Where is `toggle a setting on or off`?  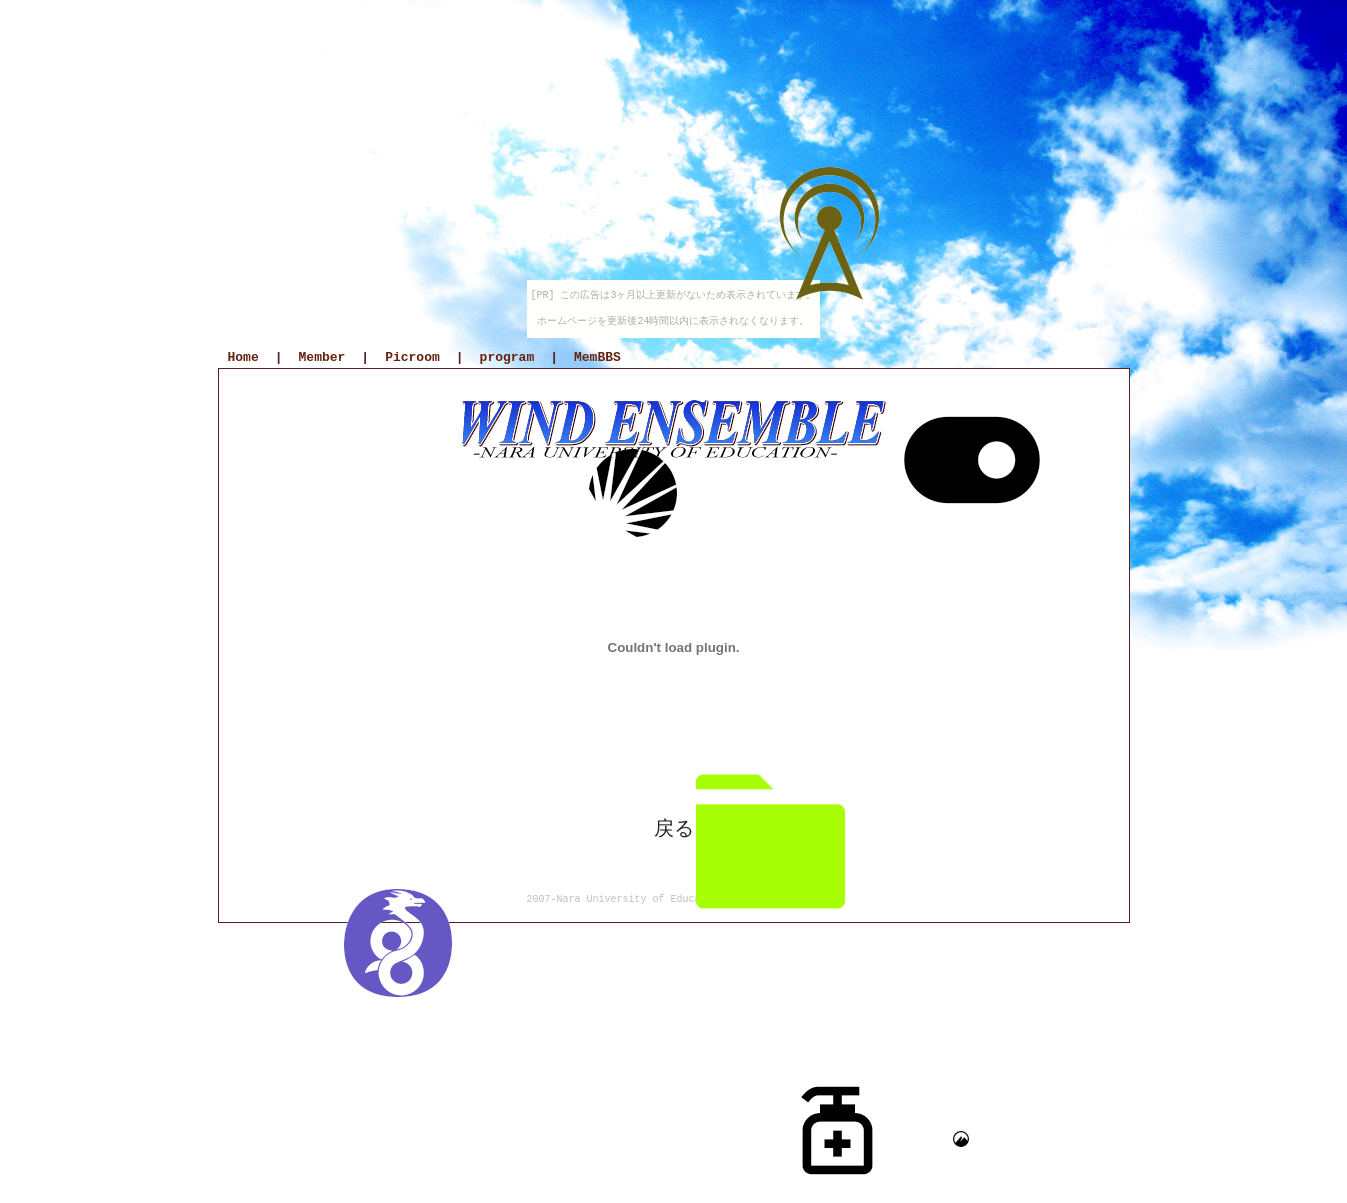 toggle a setting on or off is located at coordinates (972, 460).